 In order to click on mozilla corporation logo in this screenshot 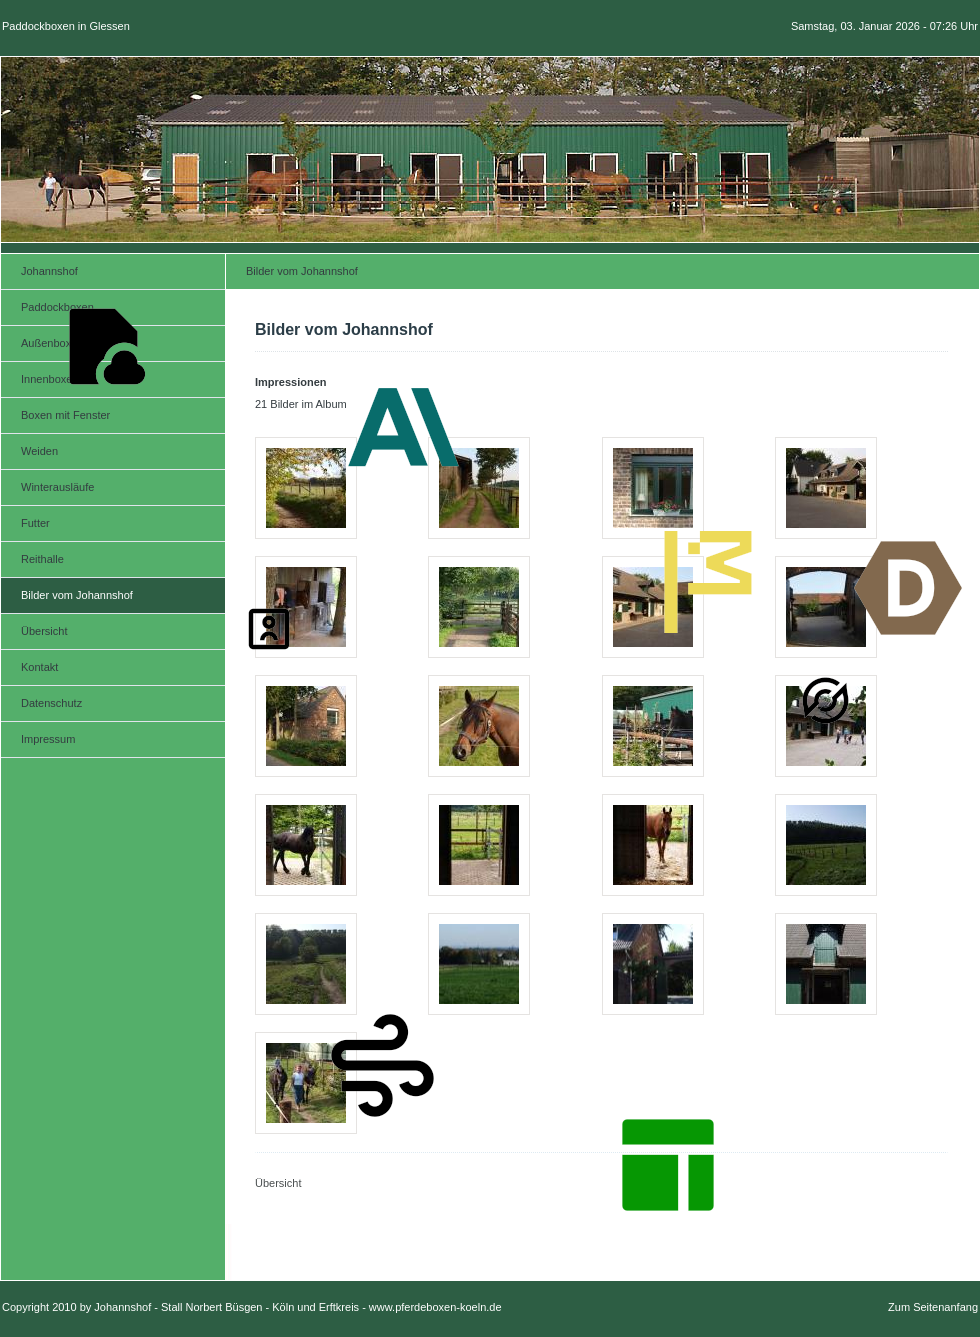, I will do `click(708, 582)`.